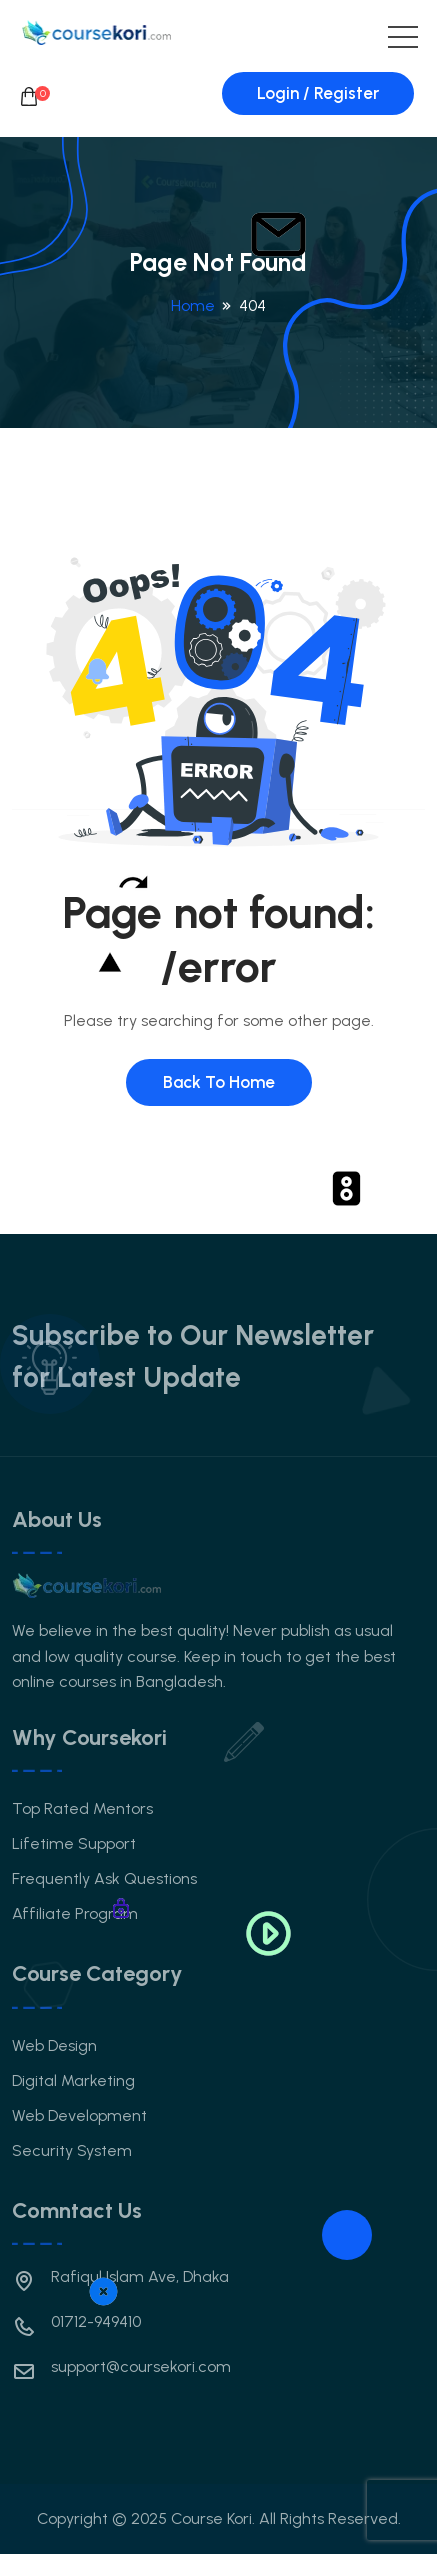 This screenshot has width=437, height=2554. I want to click on vercel platform logo, so click(110, 962).